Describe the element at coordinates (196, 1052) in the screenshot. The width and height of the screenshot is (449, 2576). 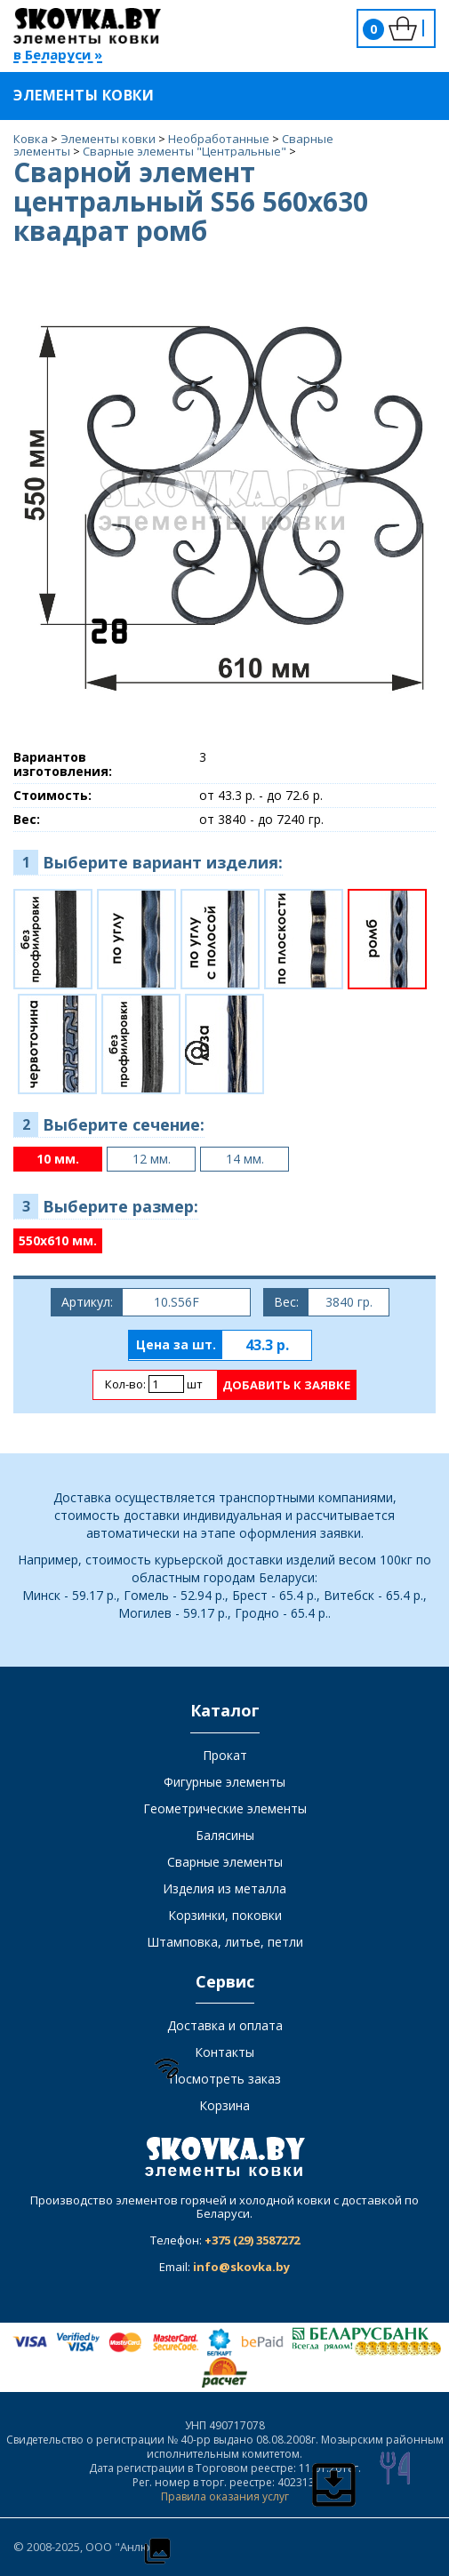
I see `enter or view email address` at that location.